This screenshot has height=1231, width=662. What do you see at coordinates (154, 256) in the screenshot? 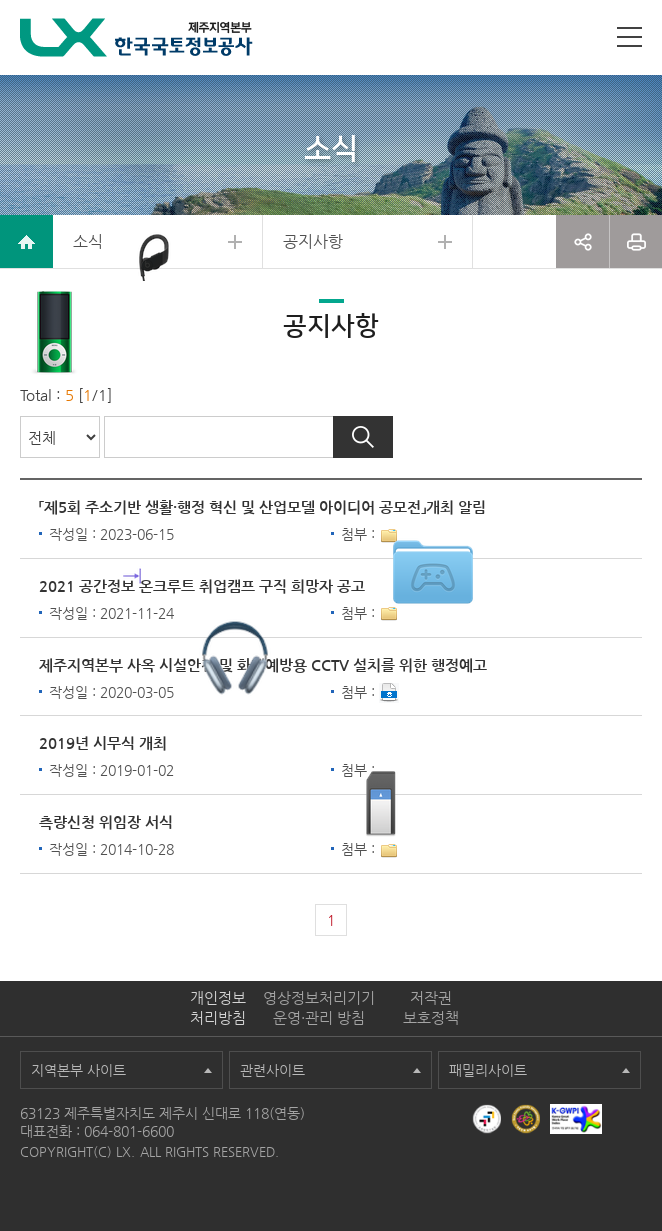
I see `beats powerbeats wireless earphone device` at bounding box center [154, 256].